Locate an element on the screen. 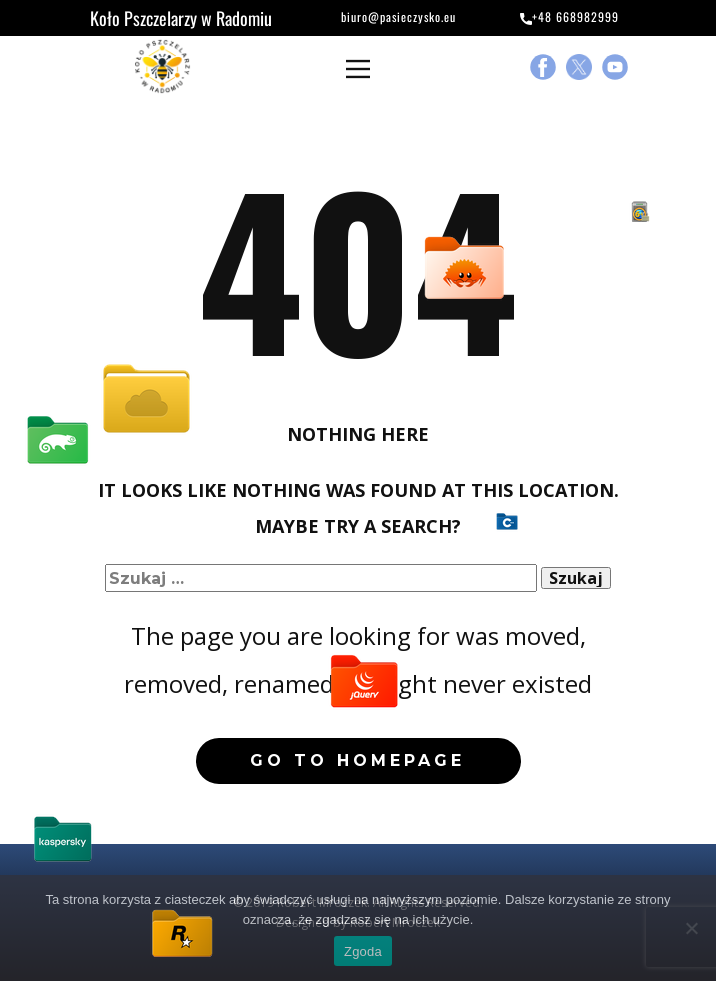 This screenshot has width=716, height=981. open the openSUSE linux files folder is located at coordinates (57, 441).